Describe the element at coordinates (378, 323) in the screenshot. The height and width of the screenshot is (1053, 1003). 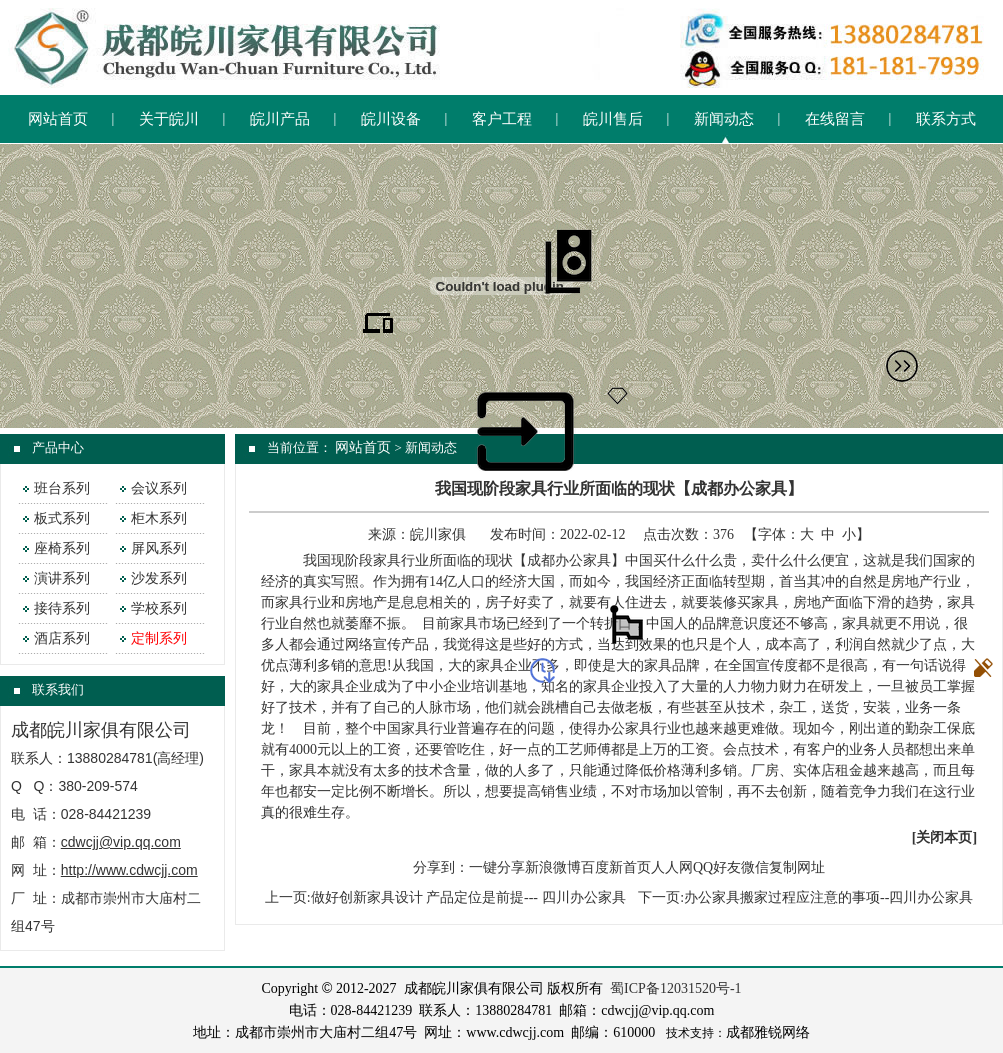
I see `manage connected devices` at that location.